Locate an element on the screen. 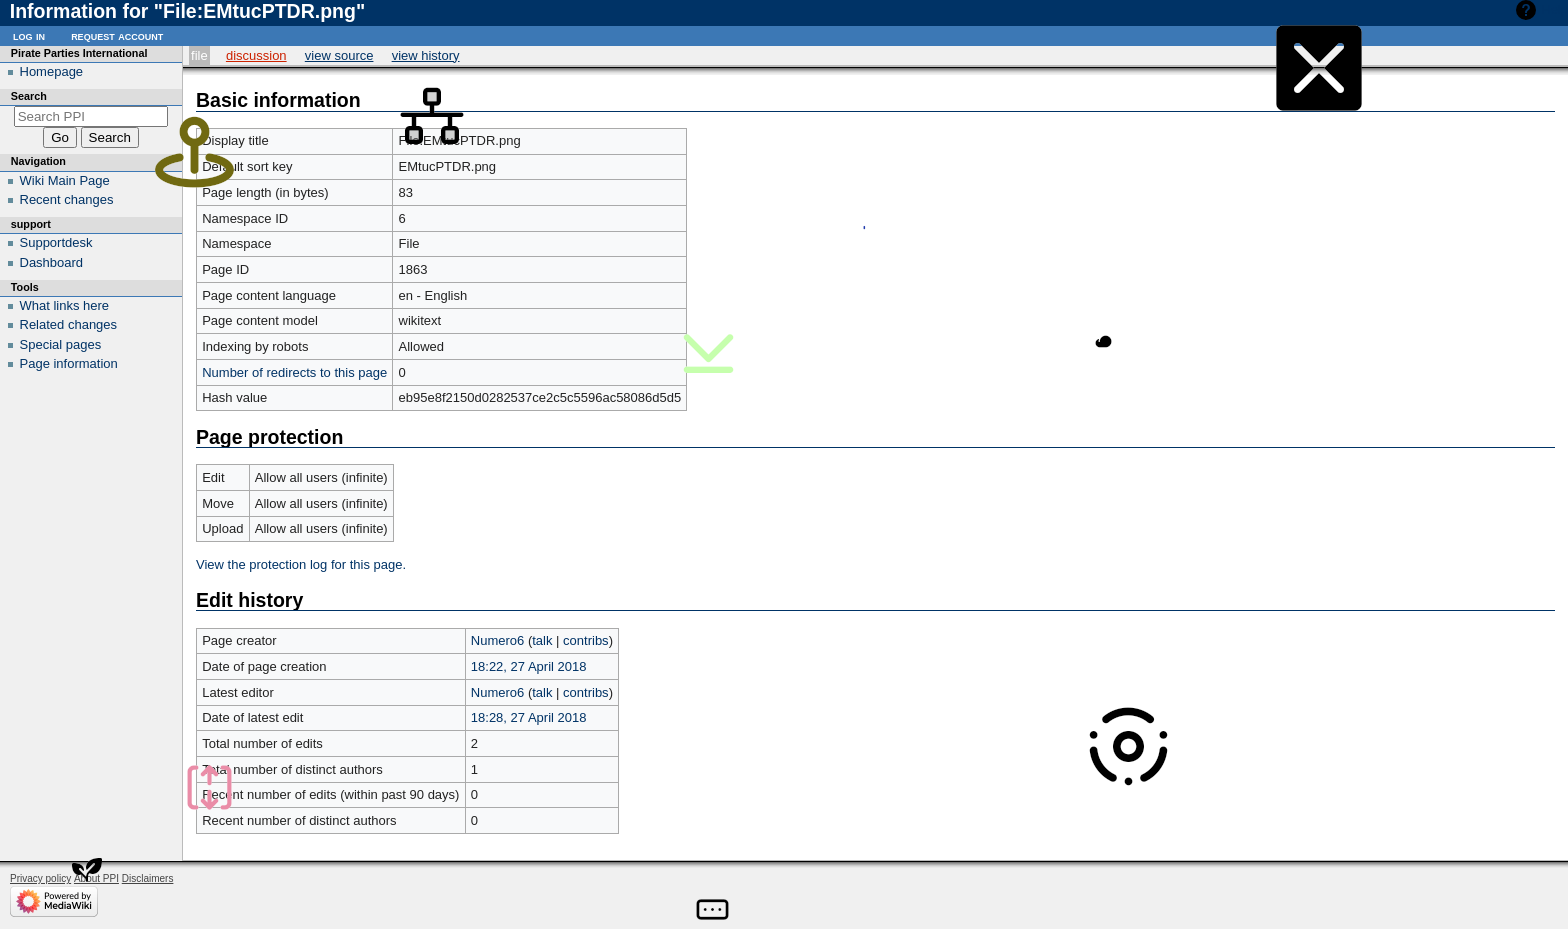 This screenshot has width=1568, height=929. access science or chemistry features is located at coordinates (1128, 746).